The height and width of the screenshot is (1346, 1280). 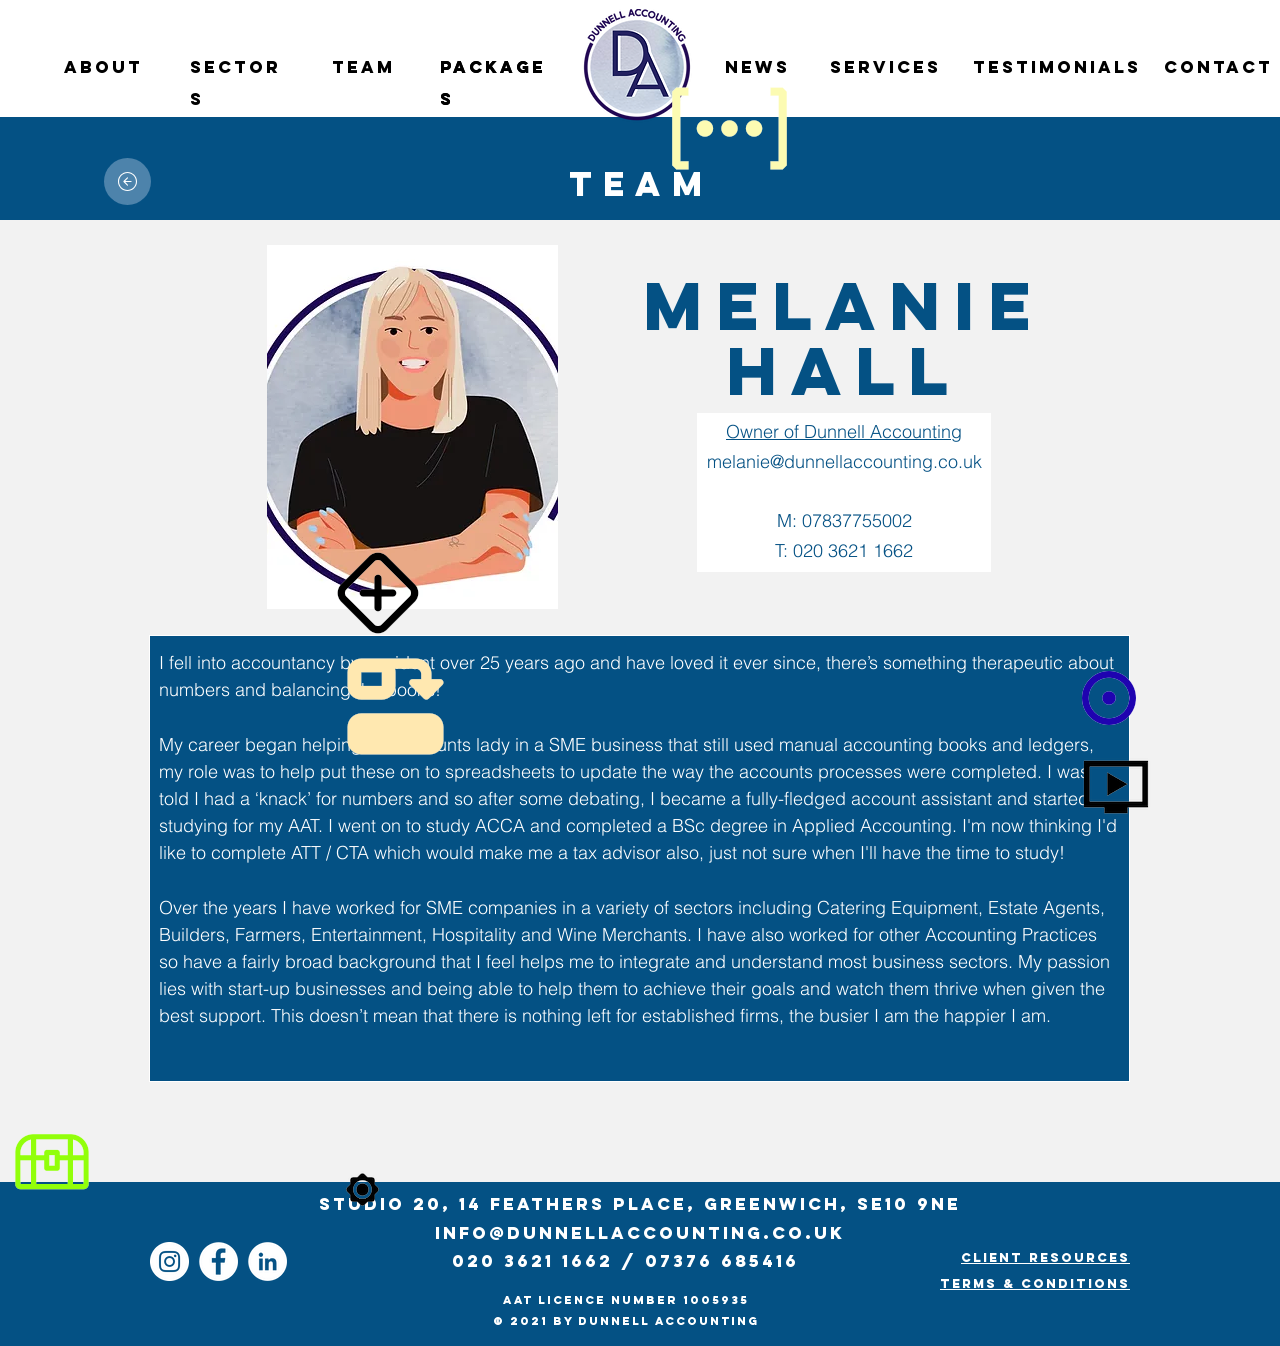 I want to click on access rewards or collected items, so click(x=52, y=1163).